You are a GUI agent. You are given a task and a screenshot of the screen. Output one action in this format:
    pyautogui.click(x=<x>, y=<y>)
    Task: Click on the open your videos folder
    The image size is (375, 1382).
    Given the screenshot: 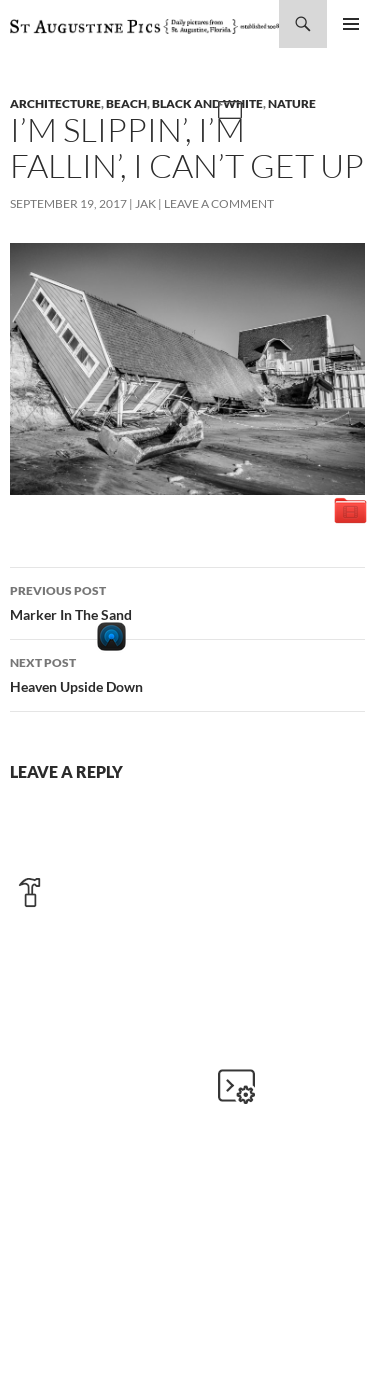 What is the action you would take?
    pyautogui.click(x=350, y=510)
    